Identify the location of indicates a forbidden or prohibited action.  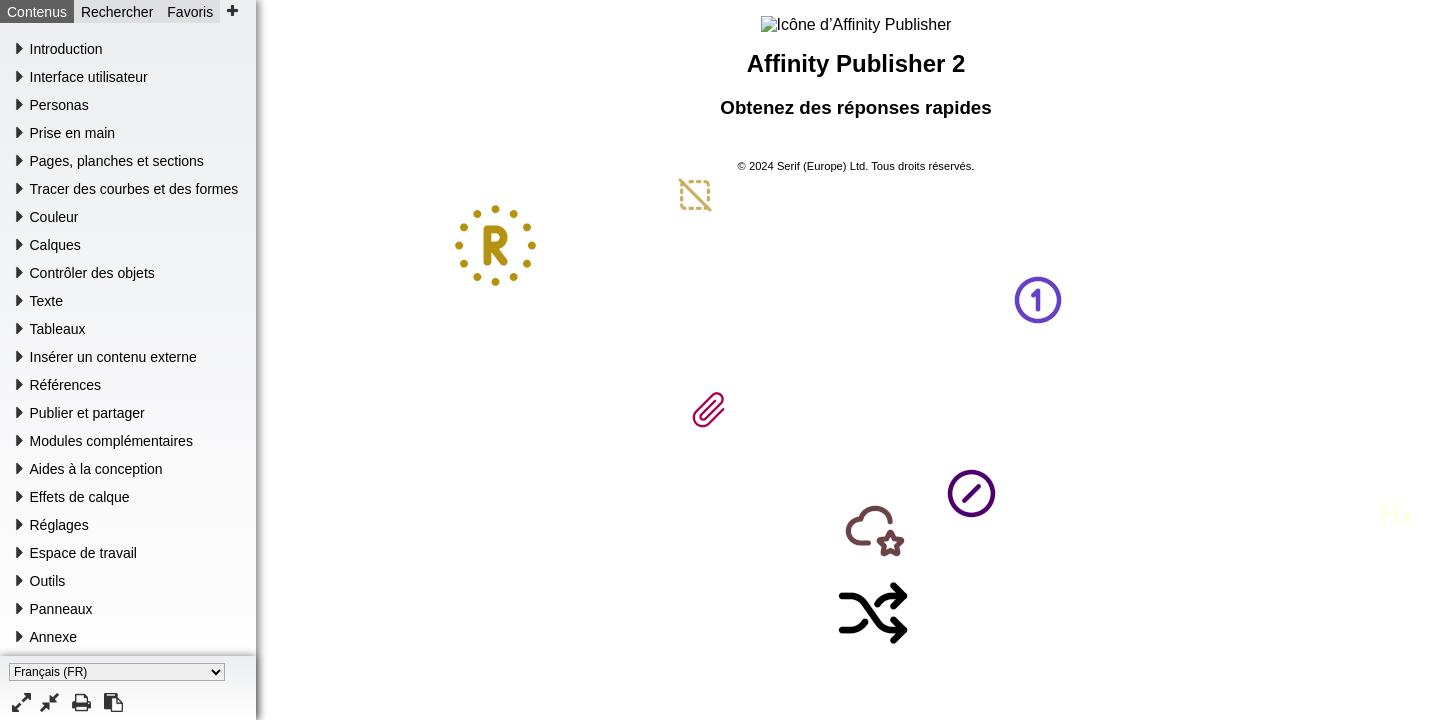
(971, 493).